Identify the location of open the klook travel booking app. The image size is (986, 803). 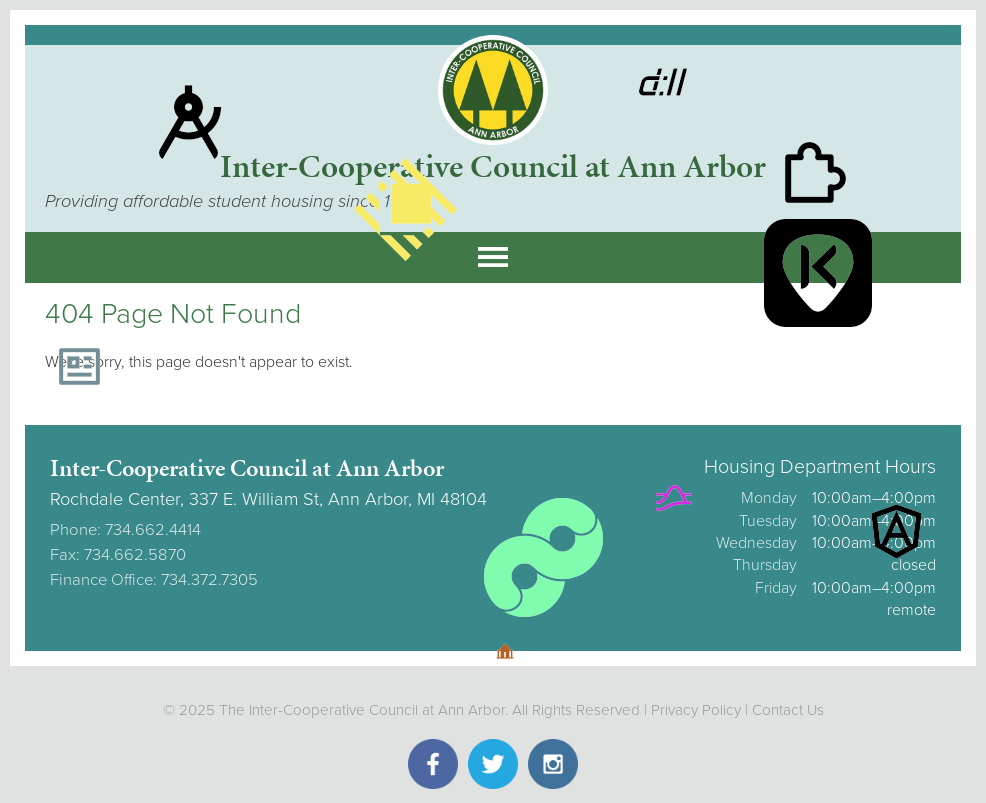
(818, 273).